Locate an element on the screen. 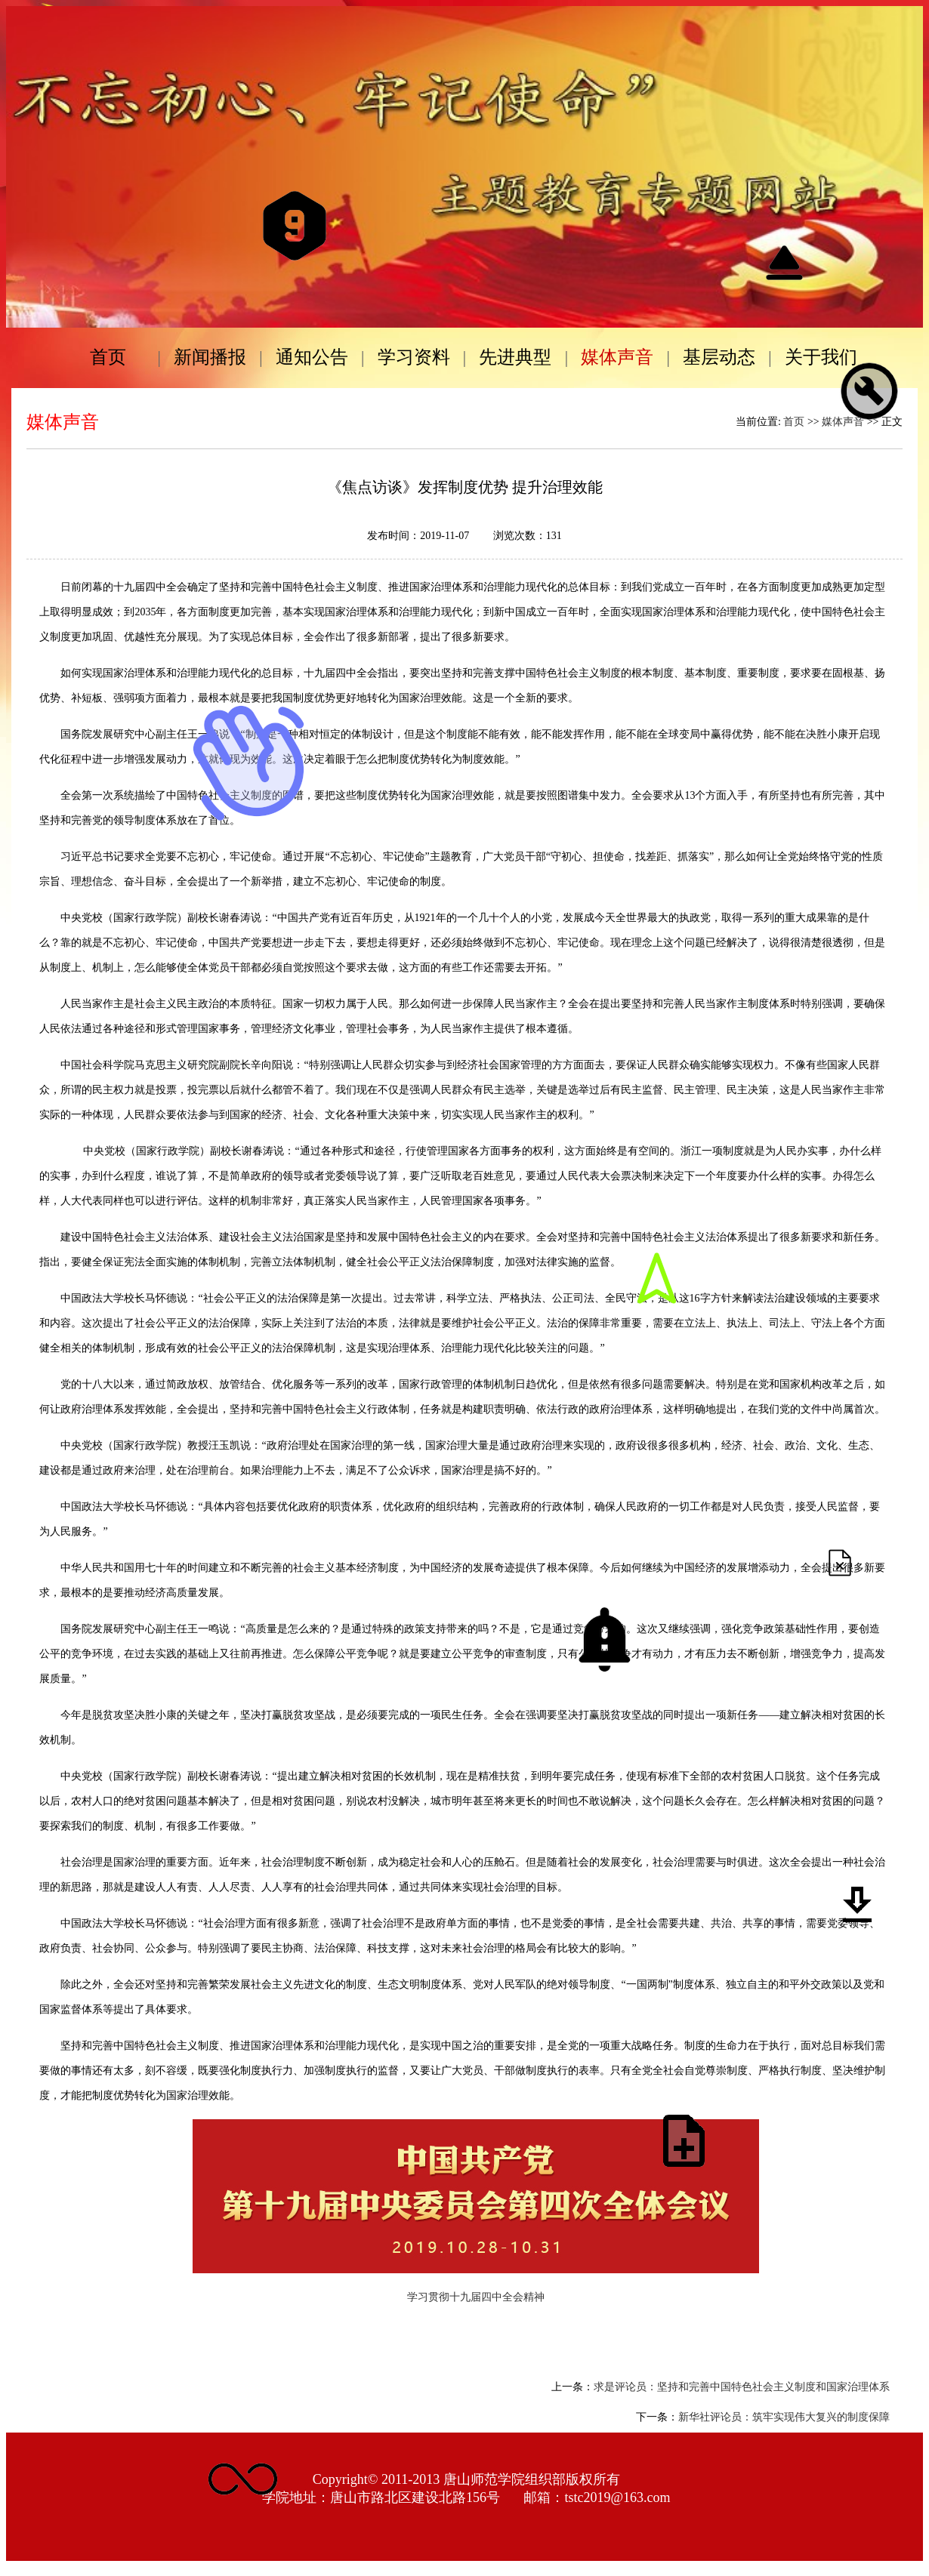  navigate to current location is located at coordinates (656, 1279).